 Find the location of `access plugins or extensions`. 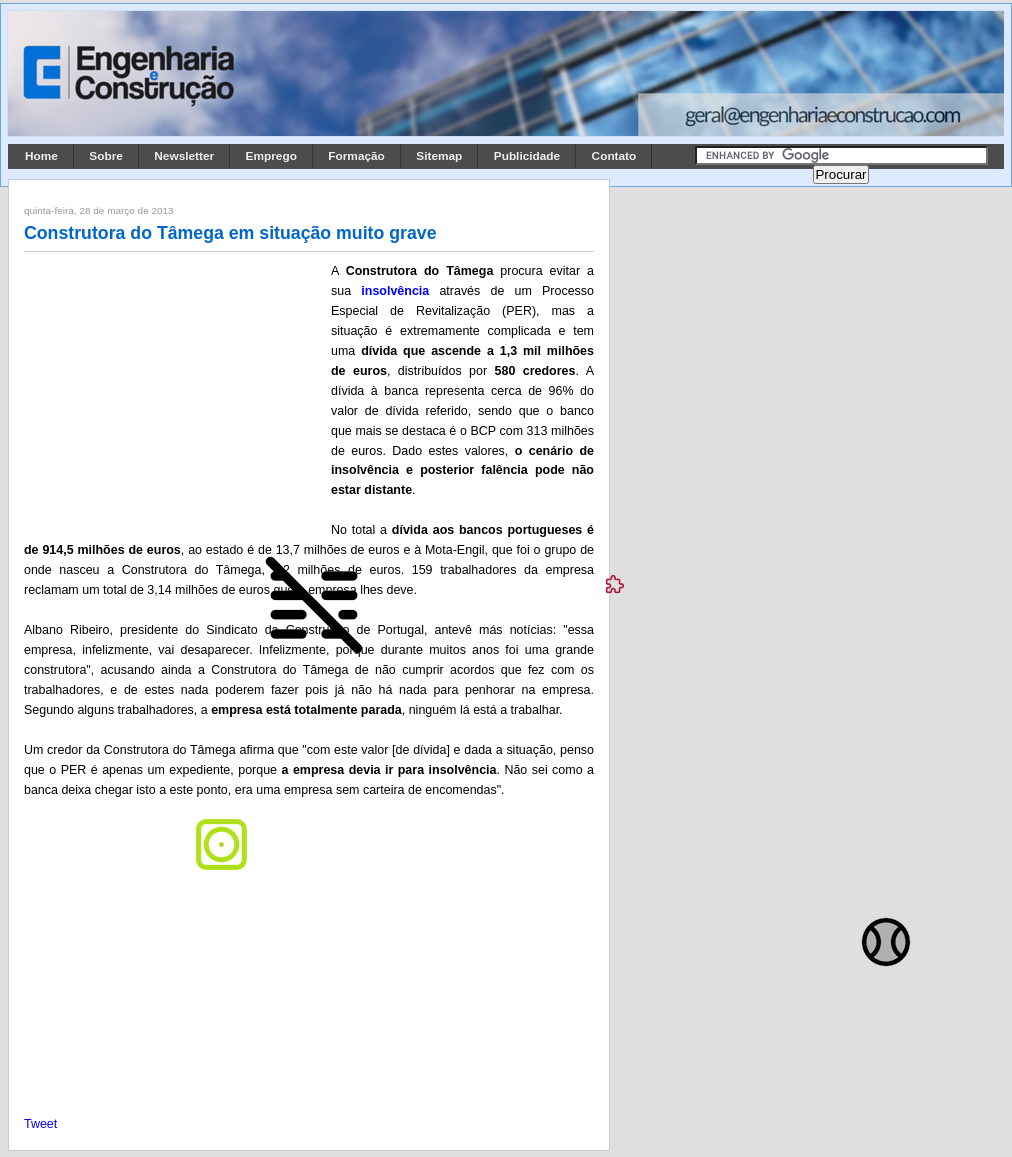

access plugins or extensions is located at coordinates (615, 584).